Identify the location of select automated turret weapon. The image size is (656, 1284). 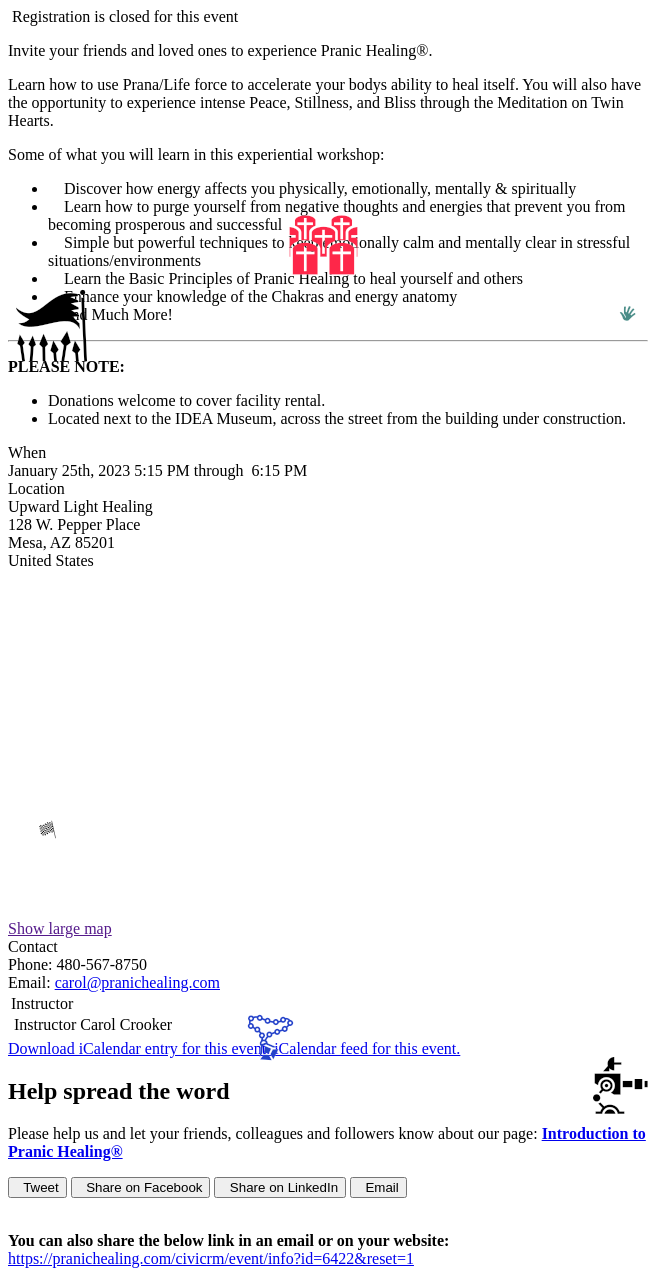
(620, 1085).